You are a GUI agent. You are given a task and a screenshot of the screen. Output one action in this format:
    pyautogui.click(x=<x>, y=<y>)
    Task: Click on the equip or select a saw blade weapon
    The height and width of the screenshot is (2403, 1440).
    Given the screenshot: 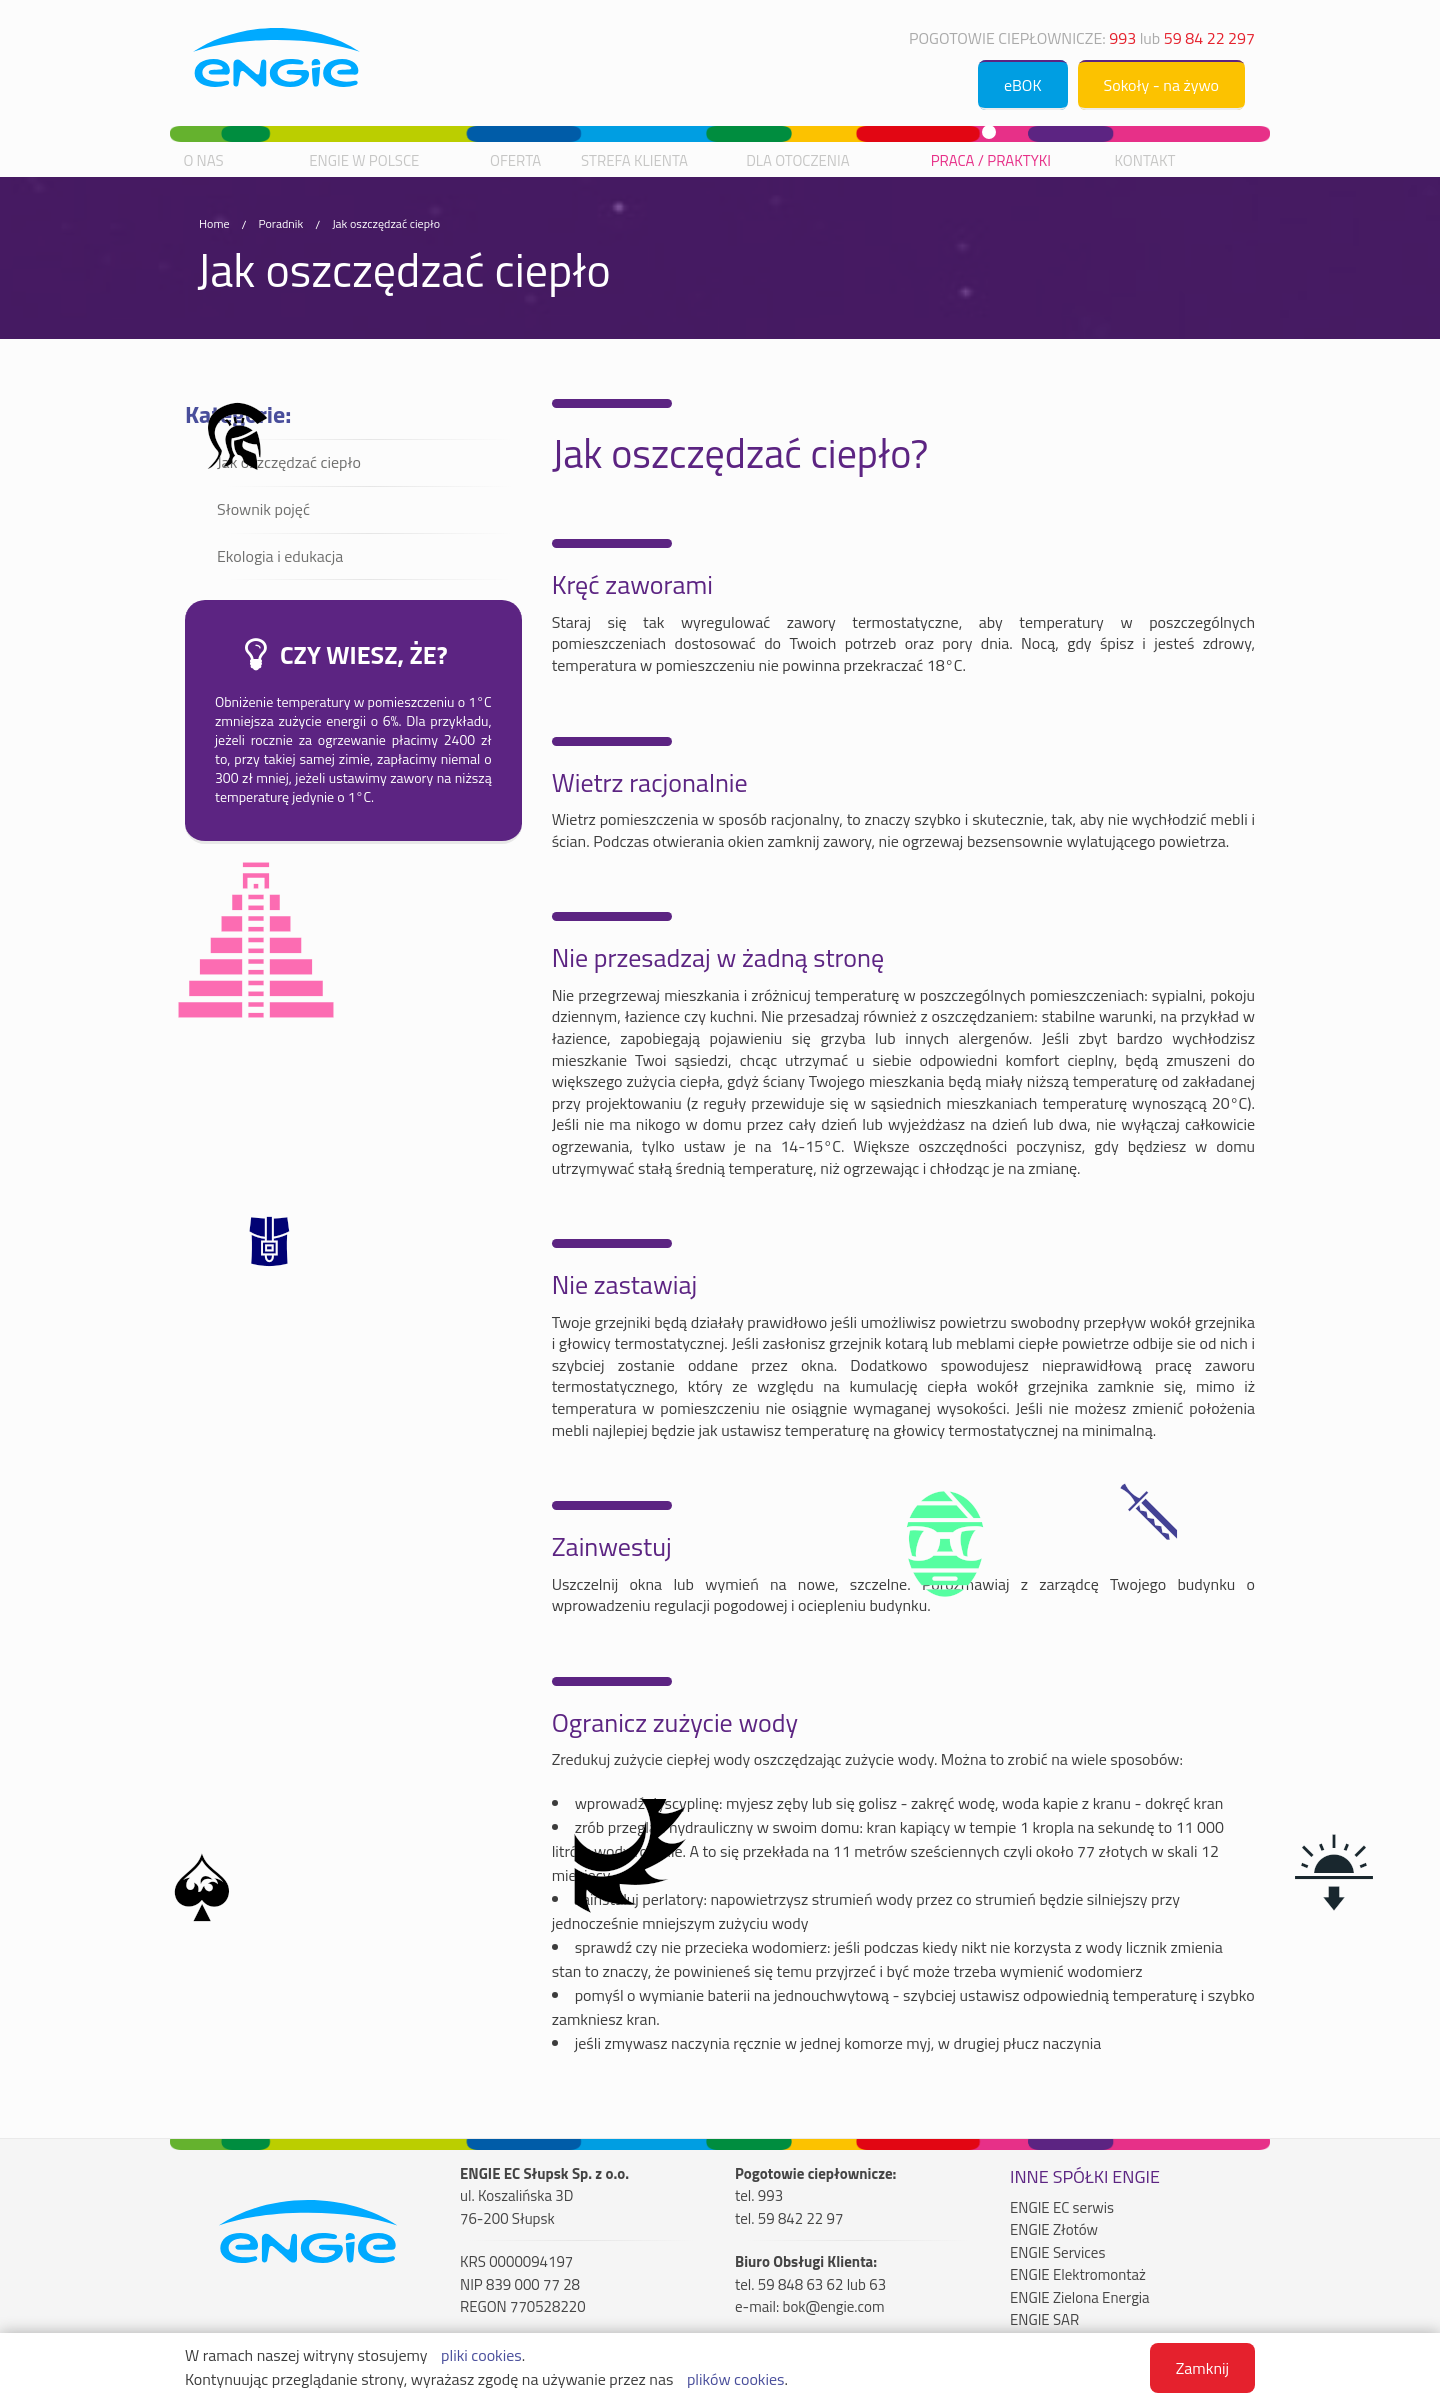 What is the action you would take?
    pyautogui.click(x=631, y=1856)
    